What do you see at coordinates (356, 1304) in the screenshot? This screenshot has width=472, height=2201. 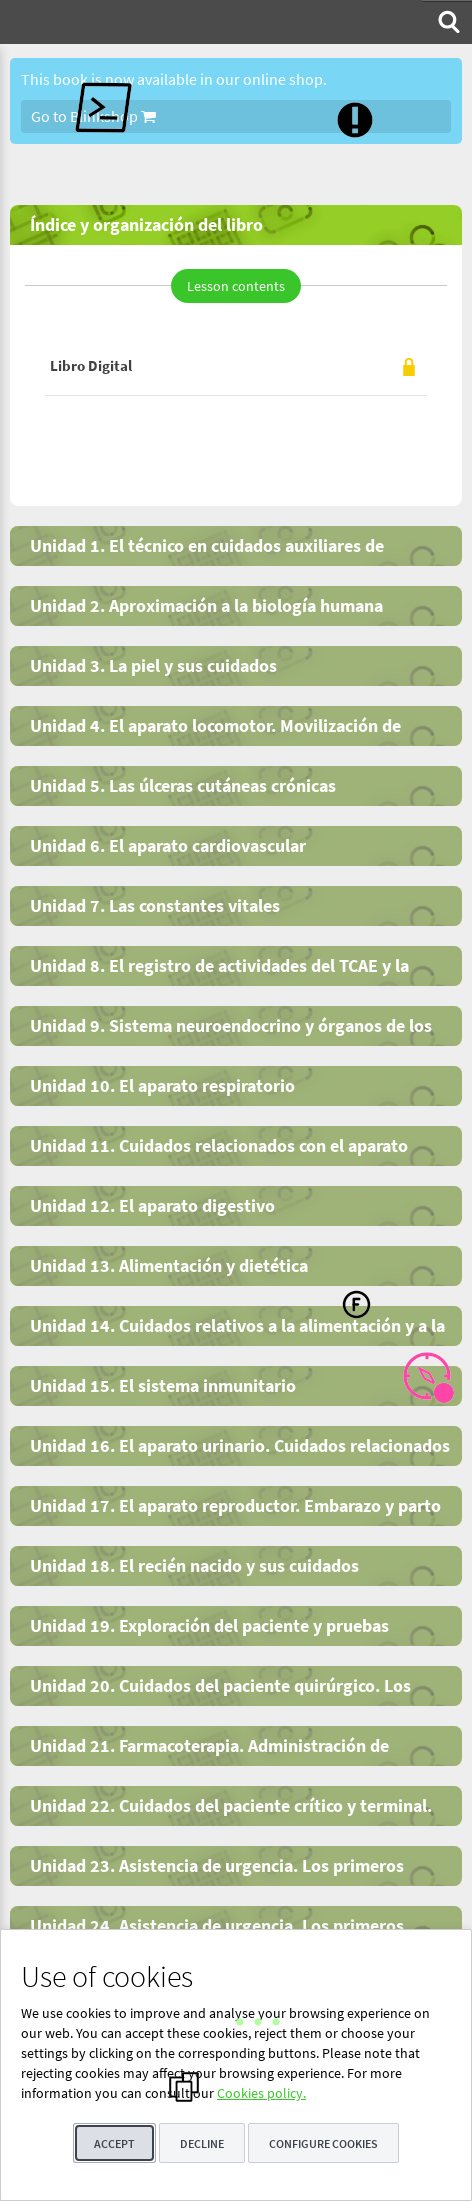 I see `facebook shortcut or social sharing` at bounding box center [356, 1304].